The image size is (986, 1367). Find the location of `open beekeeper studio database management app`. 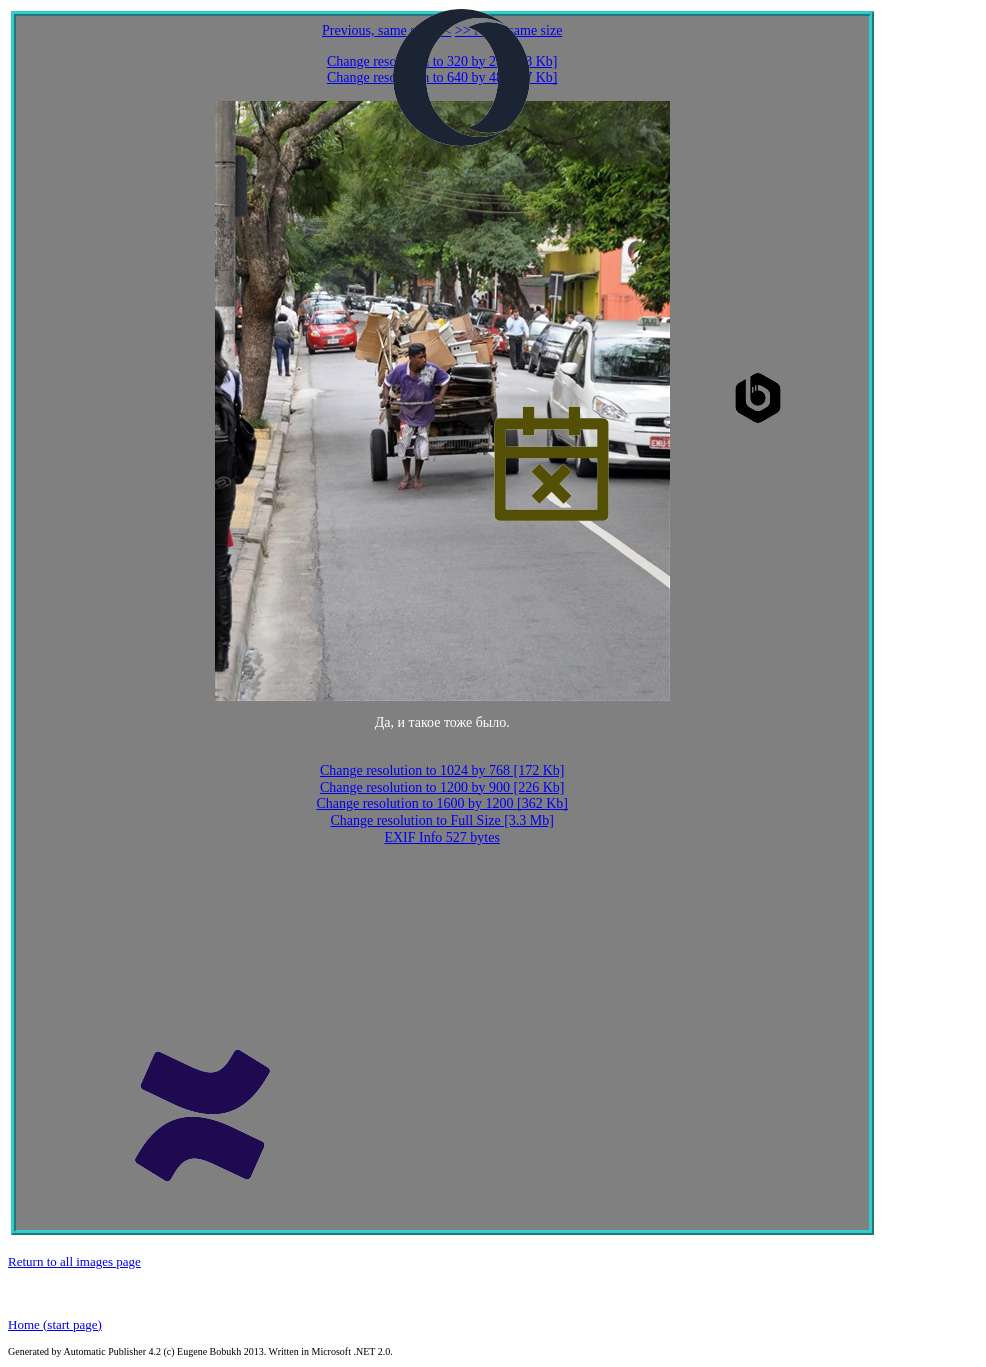

open beekeeper studio database management app is located at coordinates (758, 398).